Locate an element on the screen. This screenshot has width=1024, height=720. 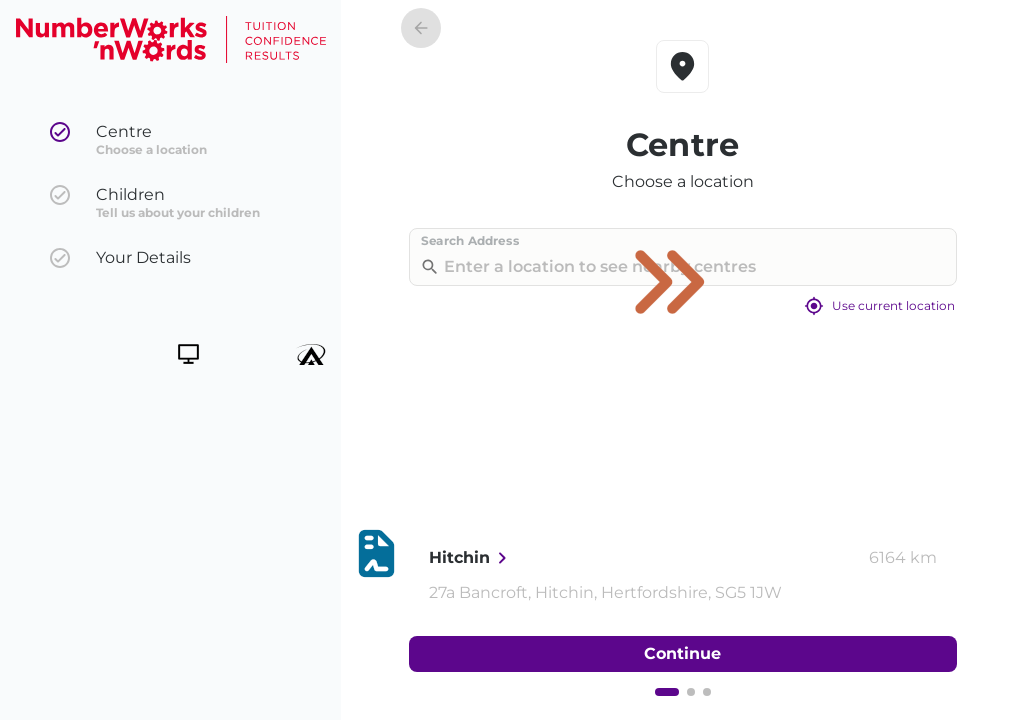
access desktop or computer view is located at coordinates (188, 353).